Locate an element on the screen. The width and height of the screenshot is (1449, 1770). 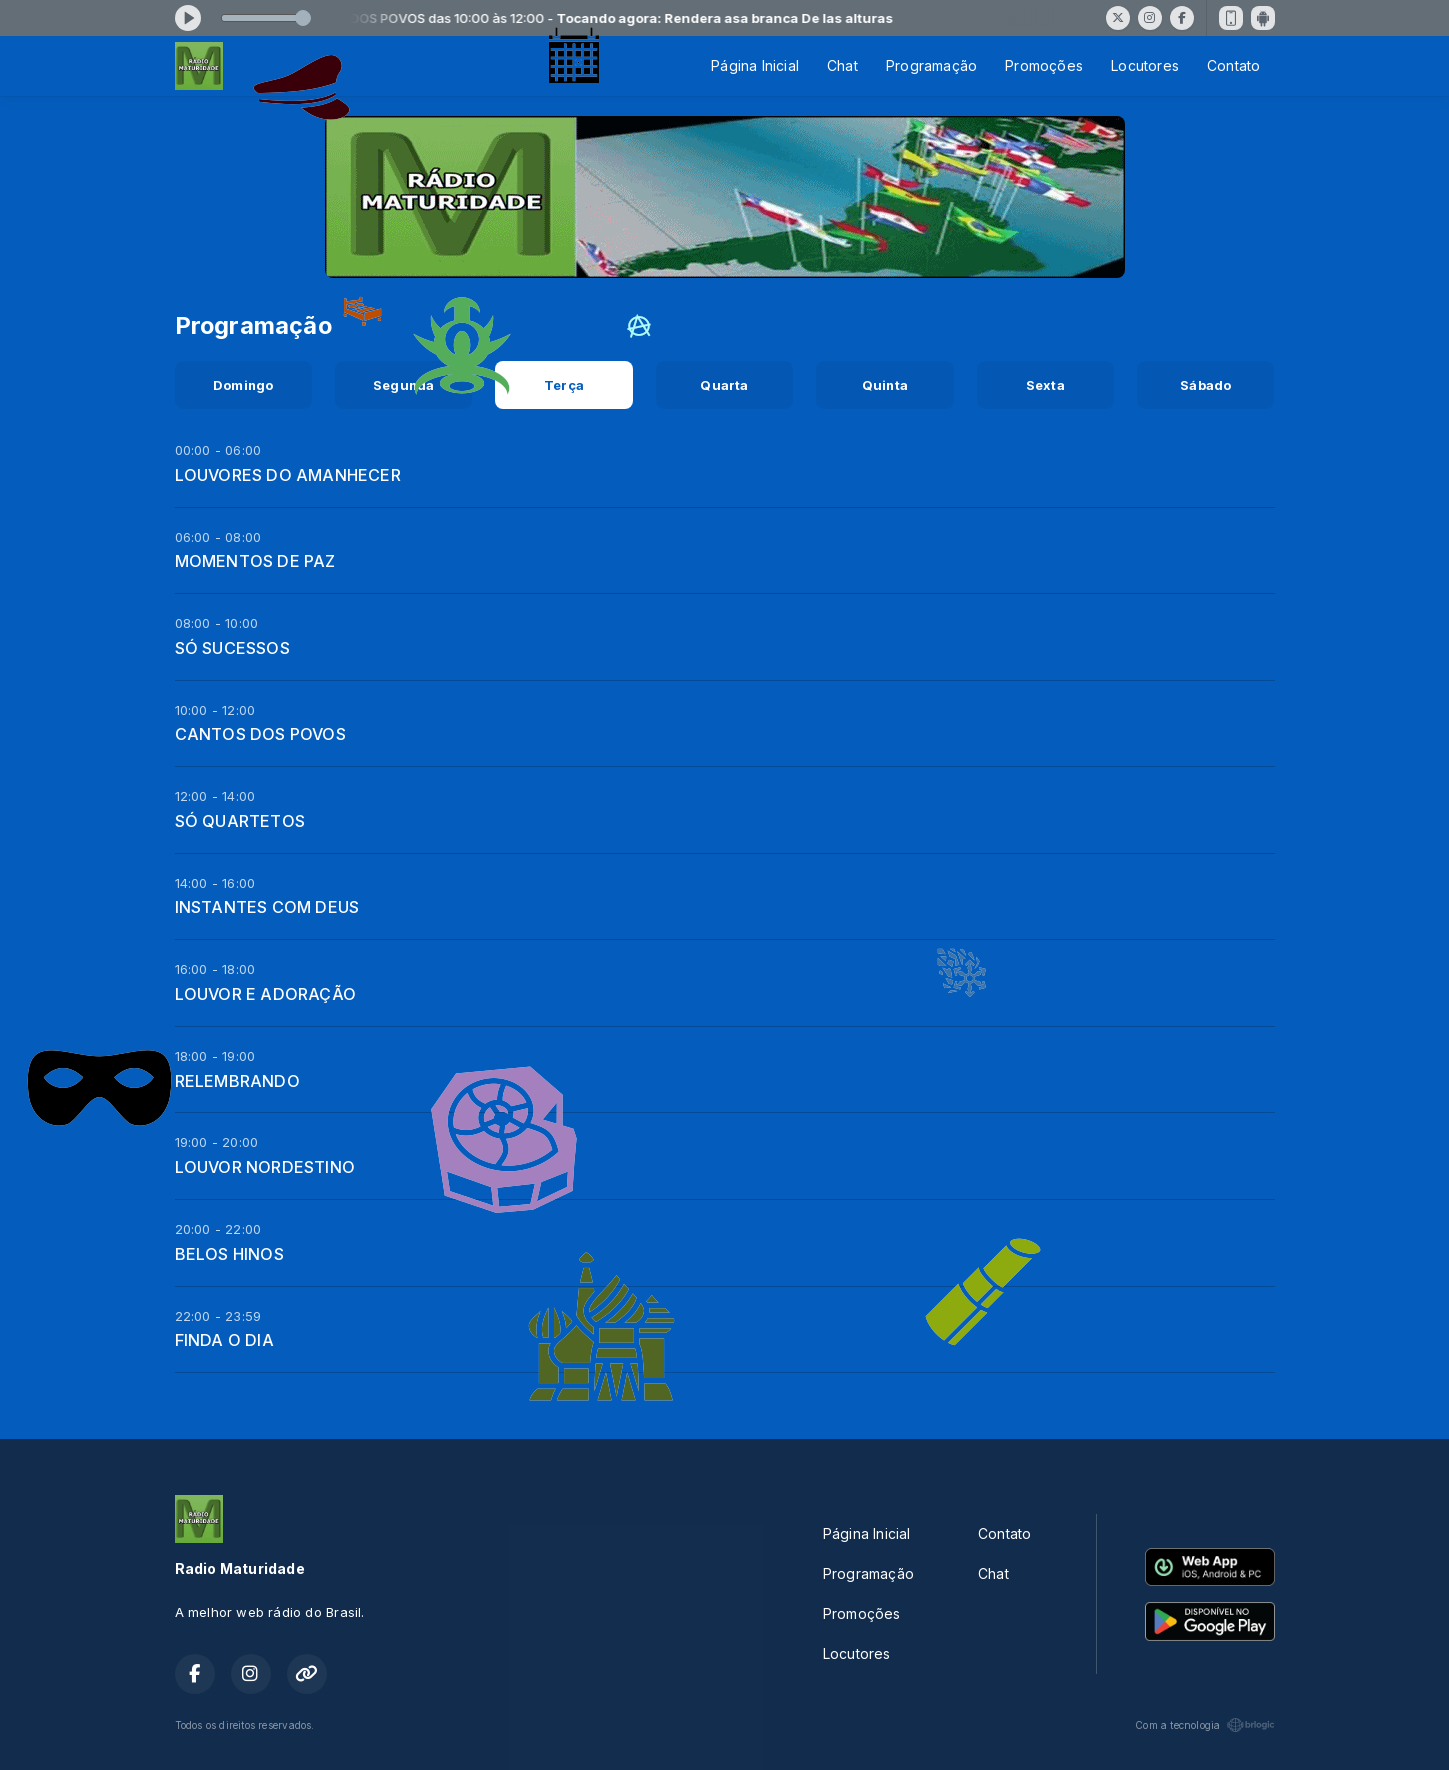
view fossil collection or inventory is located at coordinates (505, 1139).